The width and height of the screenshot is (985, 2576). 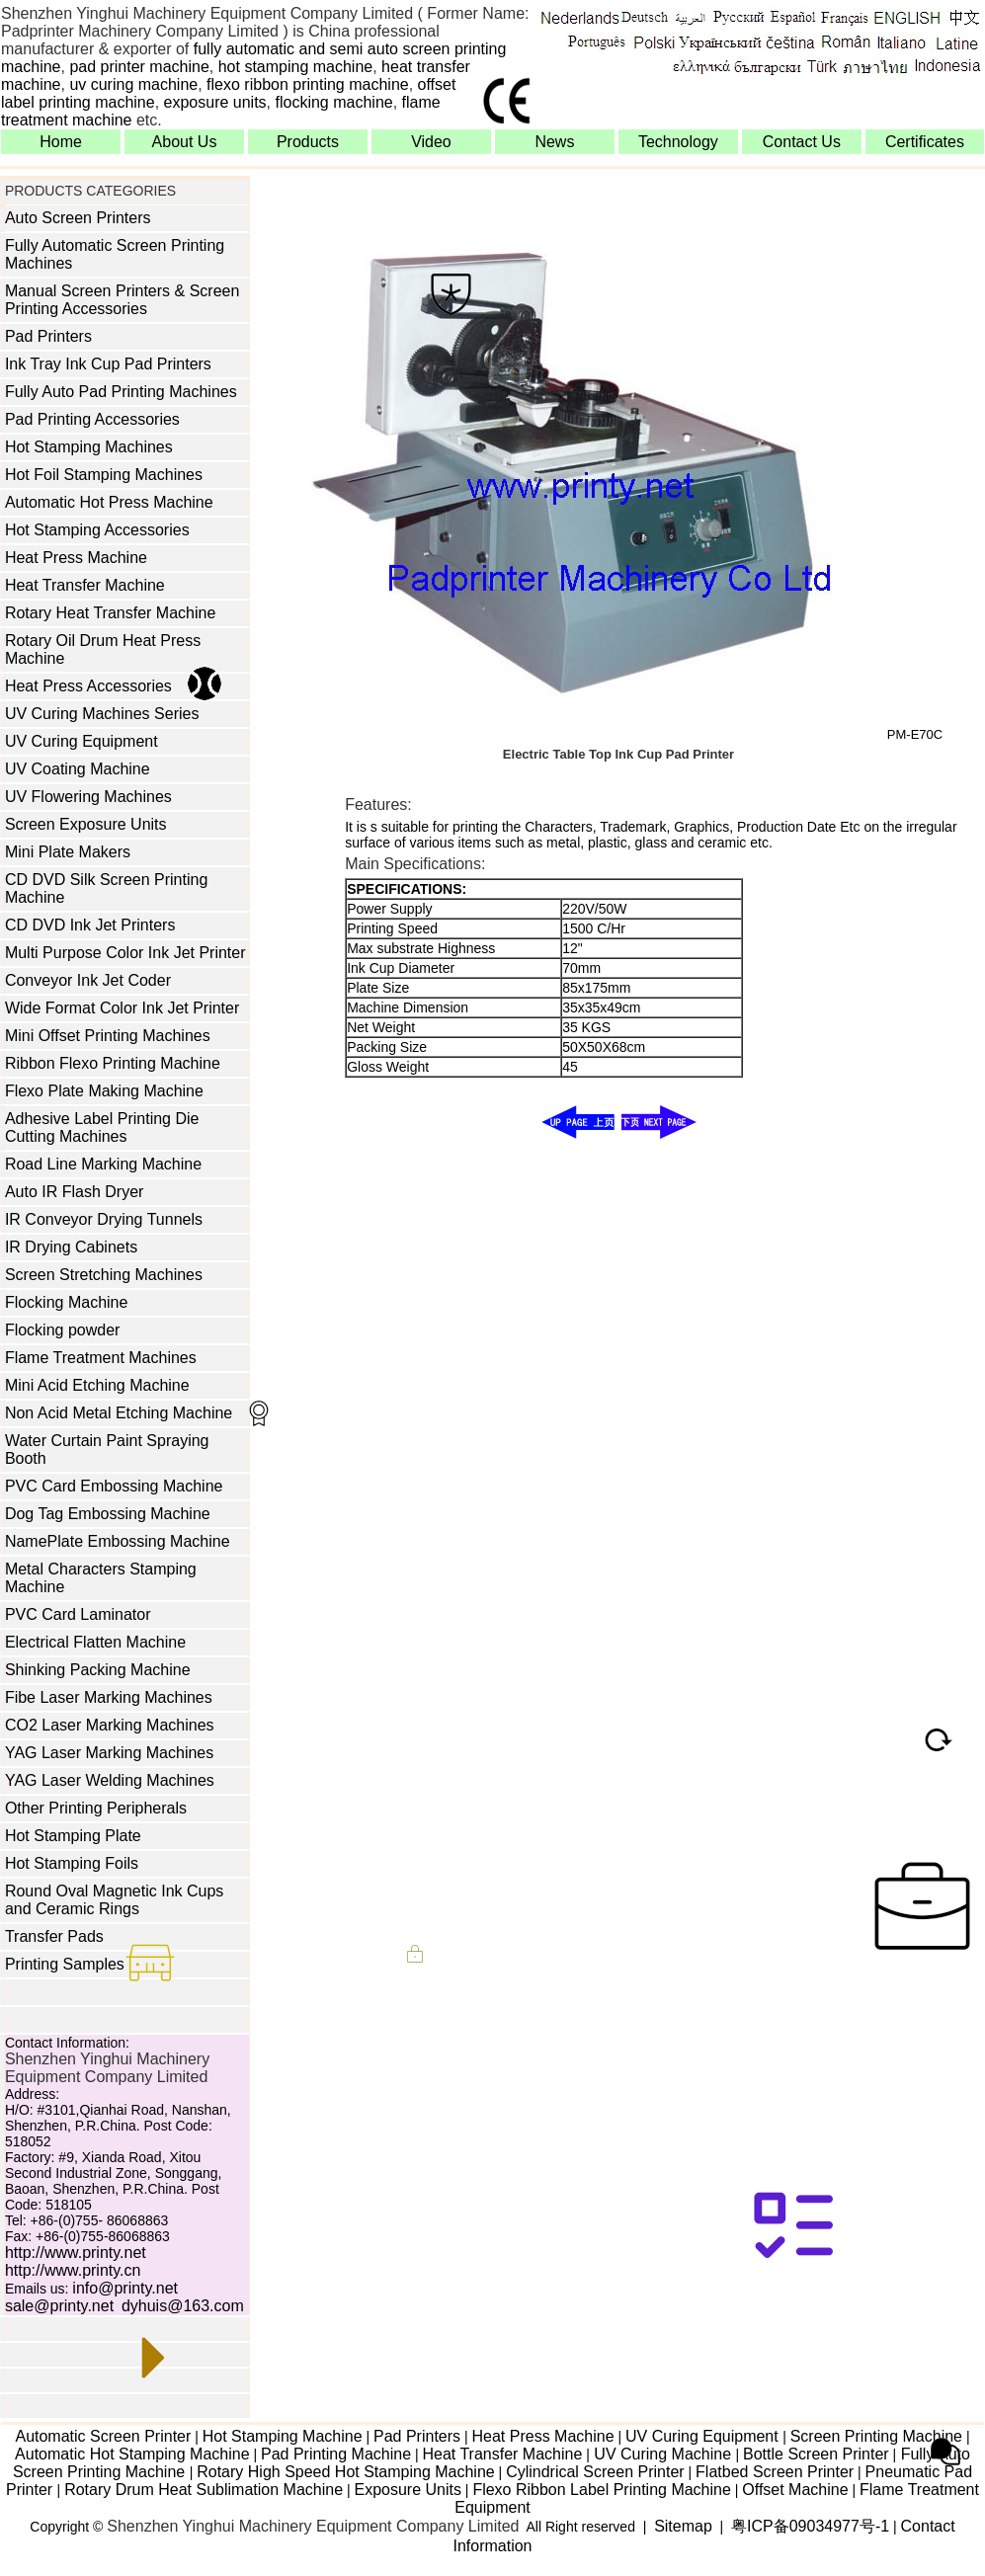 What do you see at coordinates (451, 291) in the screenshot?
I see `indicates premium or verified security status` at bounding box center [451, 291].